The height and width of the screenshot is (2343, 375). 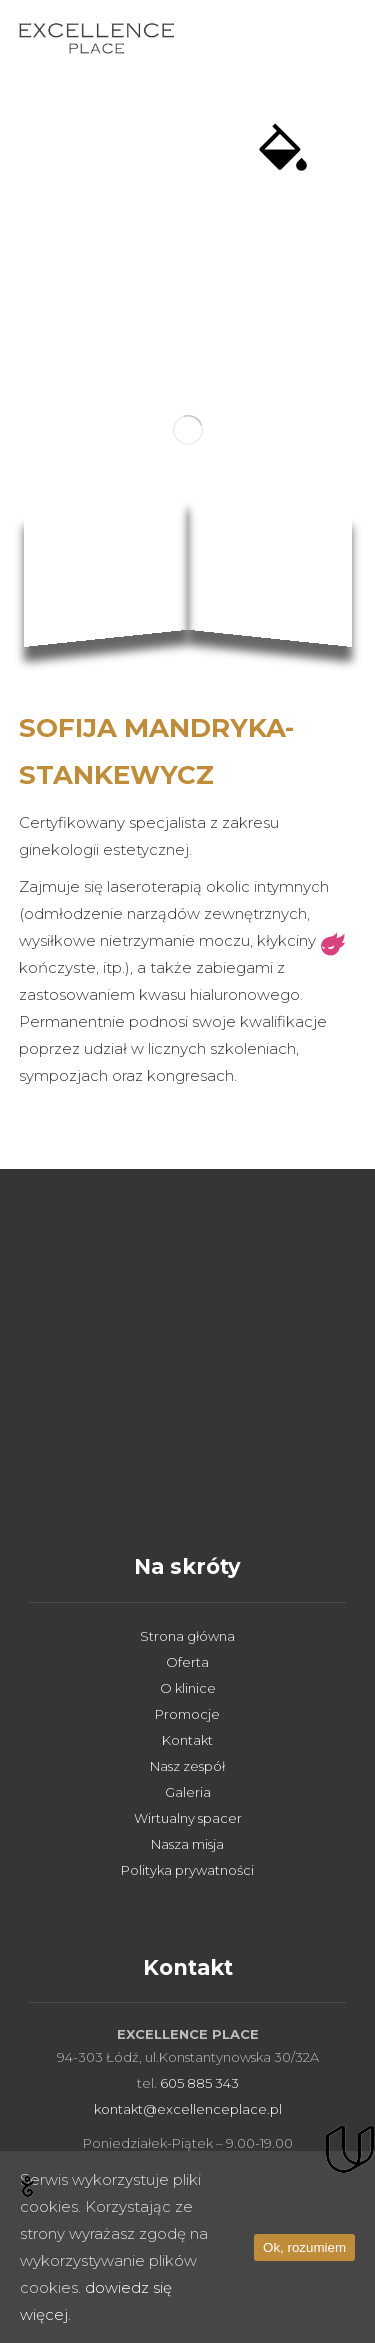 What do you see at coordinates (350, 2149) in the screenshot?
I see `open the Udacity learning platform` at bounding box center [350, 2149].